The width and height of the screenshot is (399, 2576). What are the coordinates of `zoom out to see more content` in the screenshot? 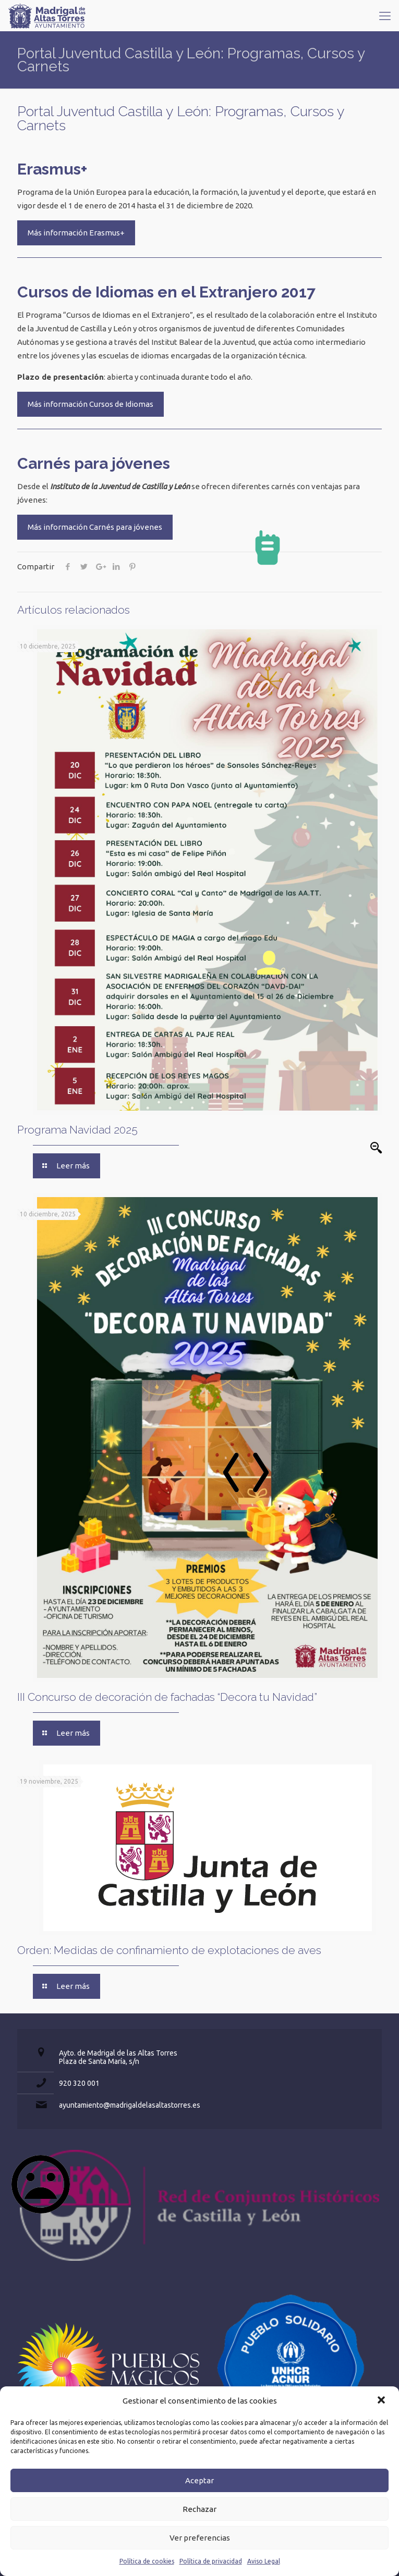 It's located at (376, 1148).